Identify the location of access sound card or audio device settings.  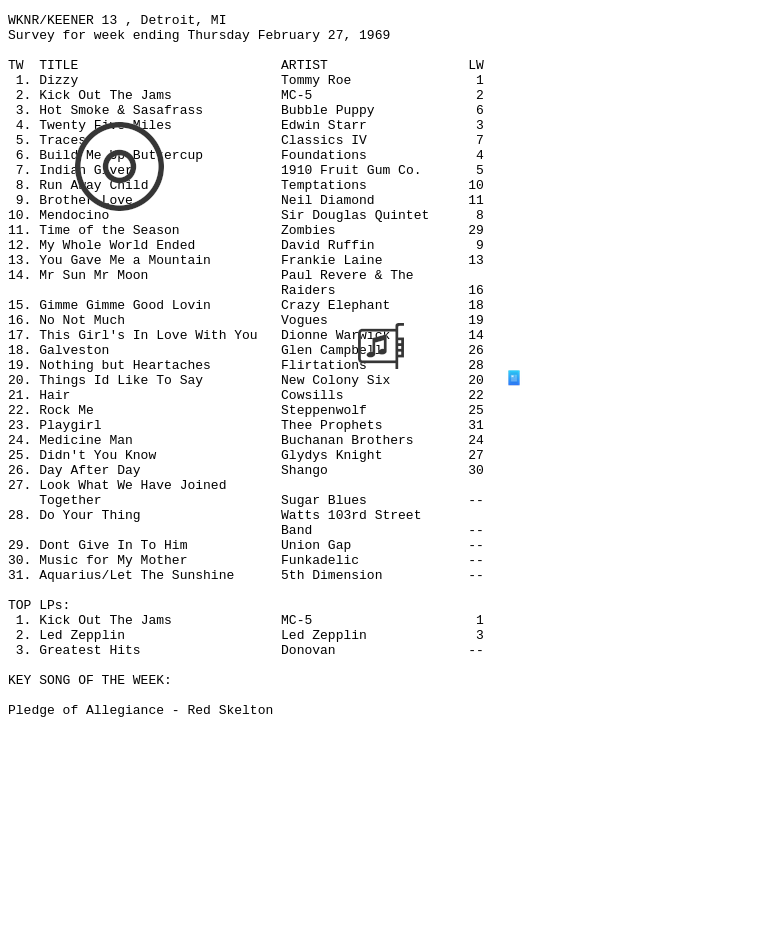
(381, 346).